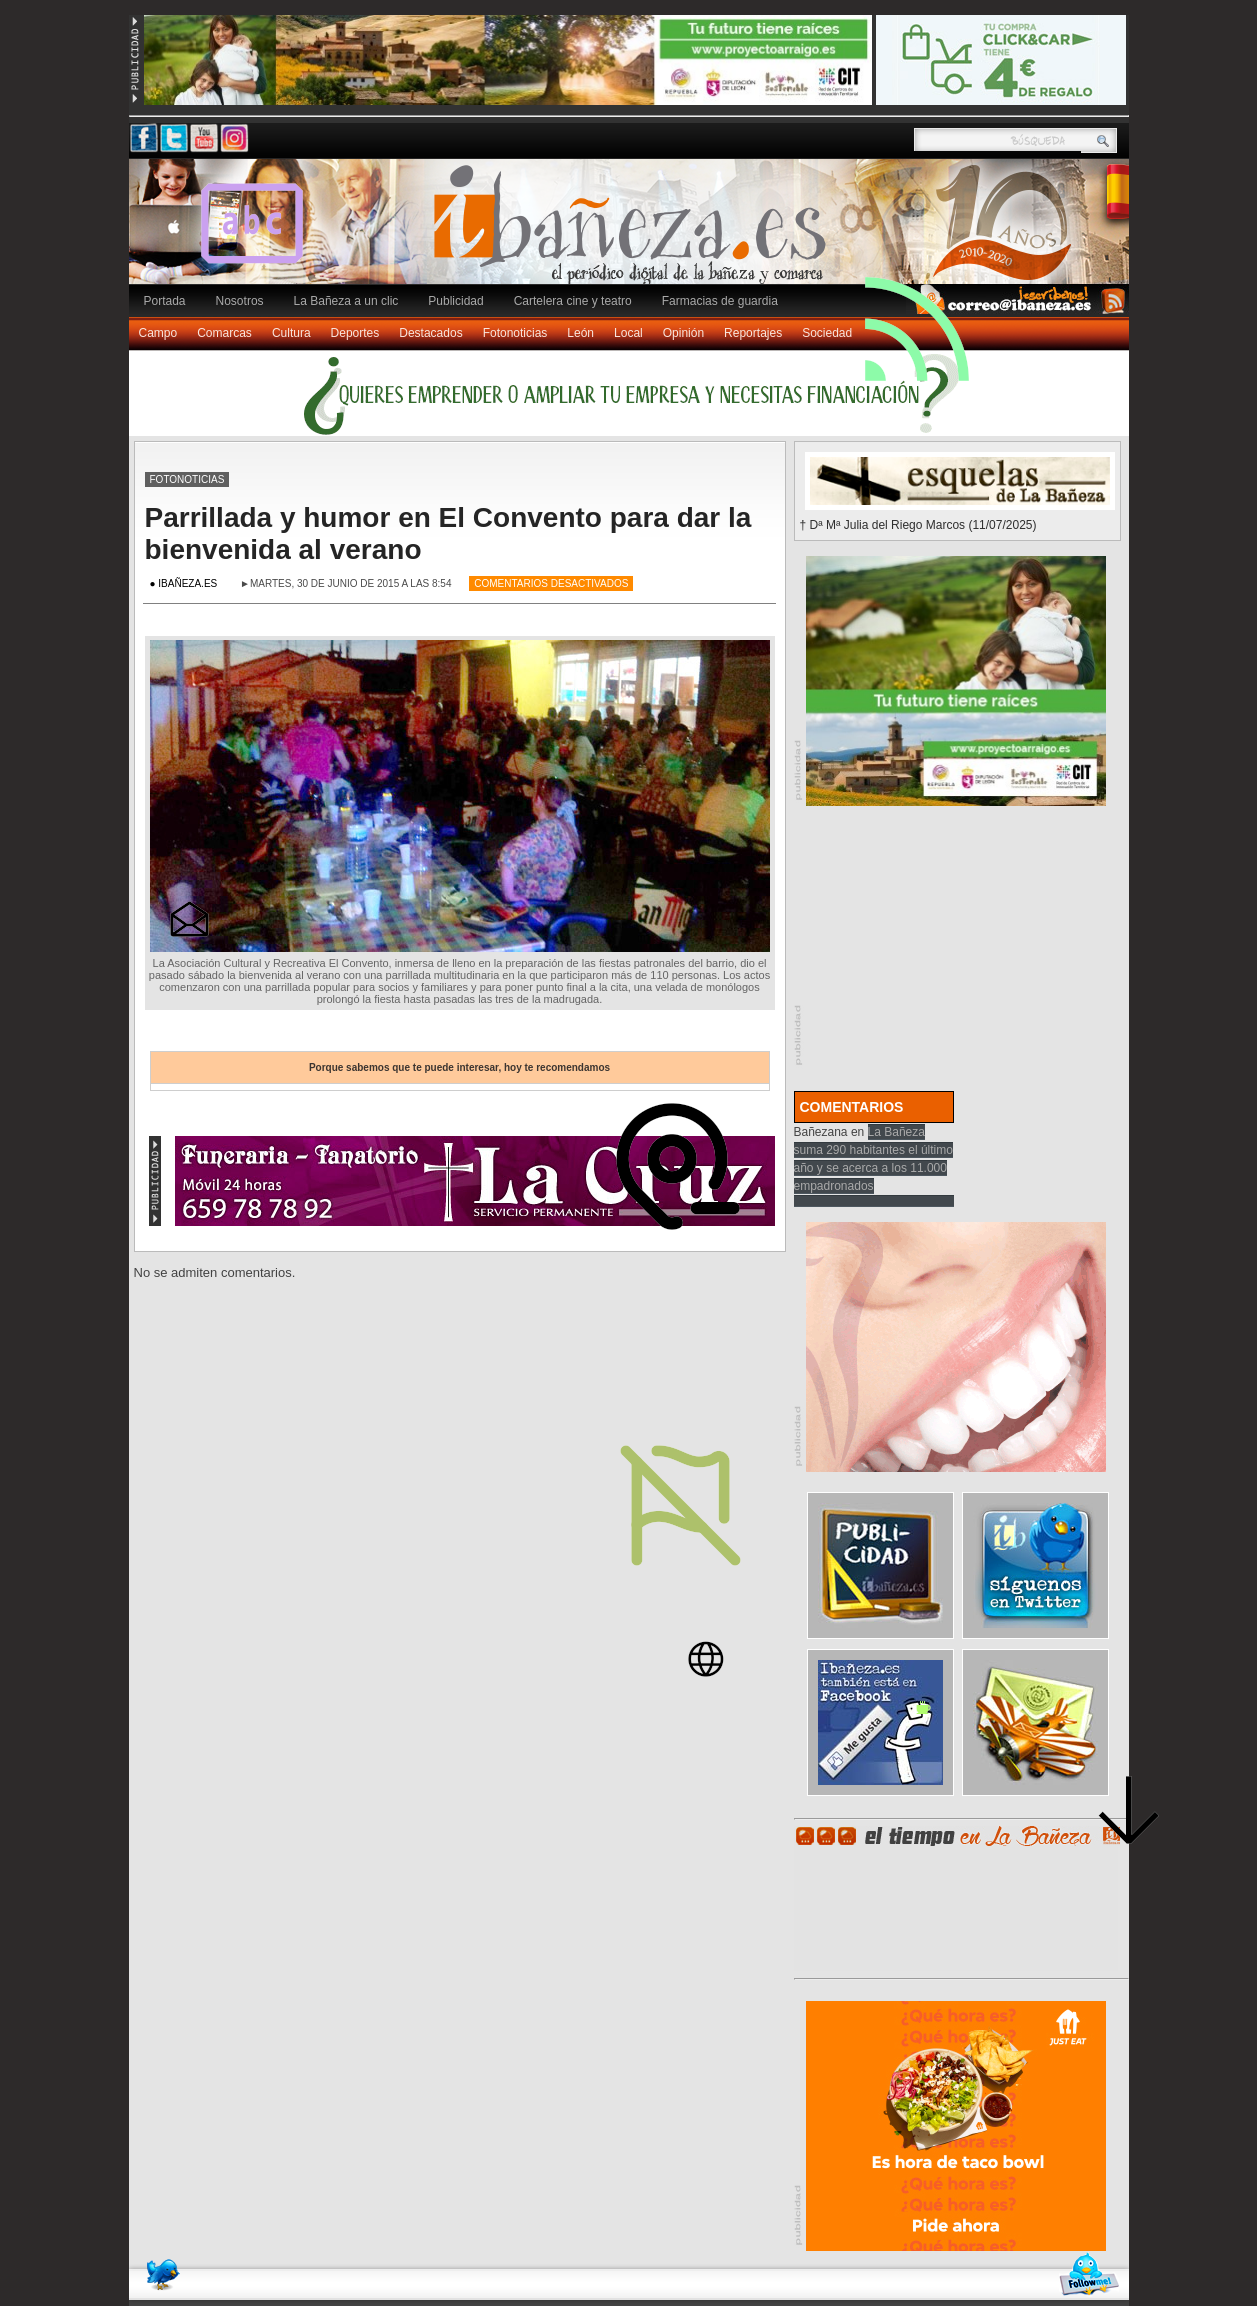  Describe the element at coordinates (252, 227) in the screenshot. I see `indicates a string variable or text data type` at that location.